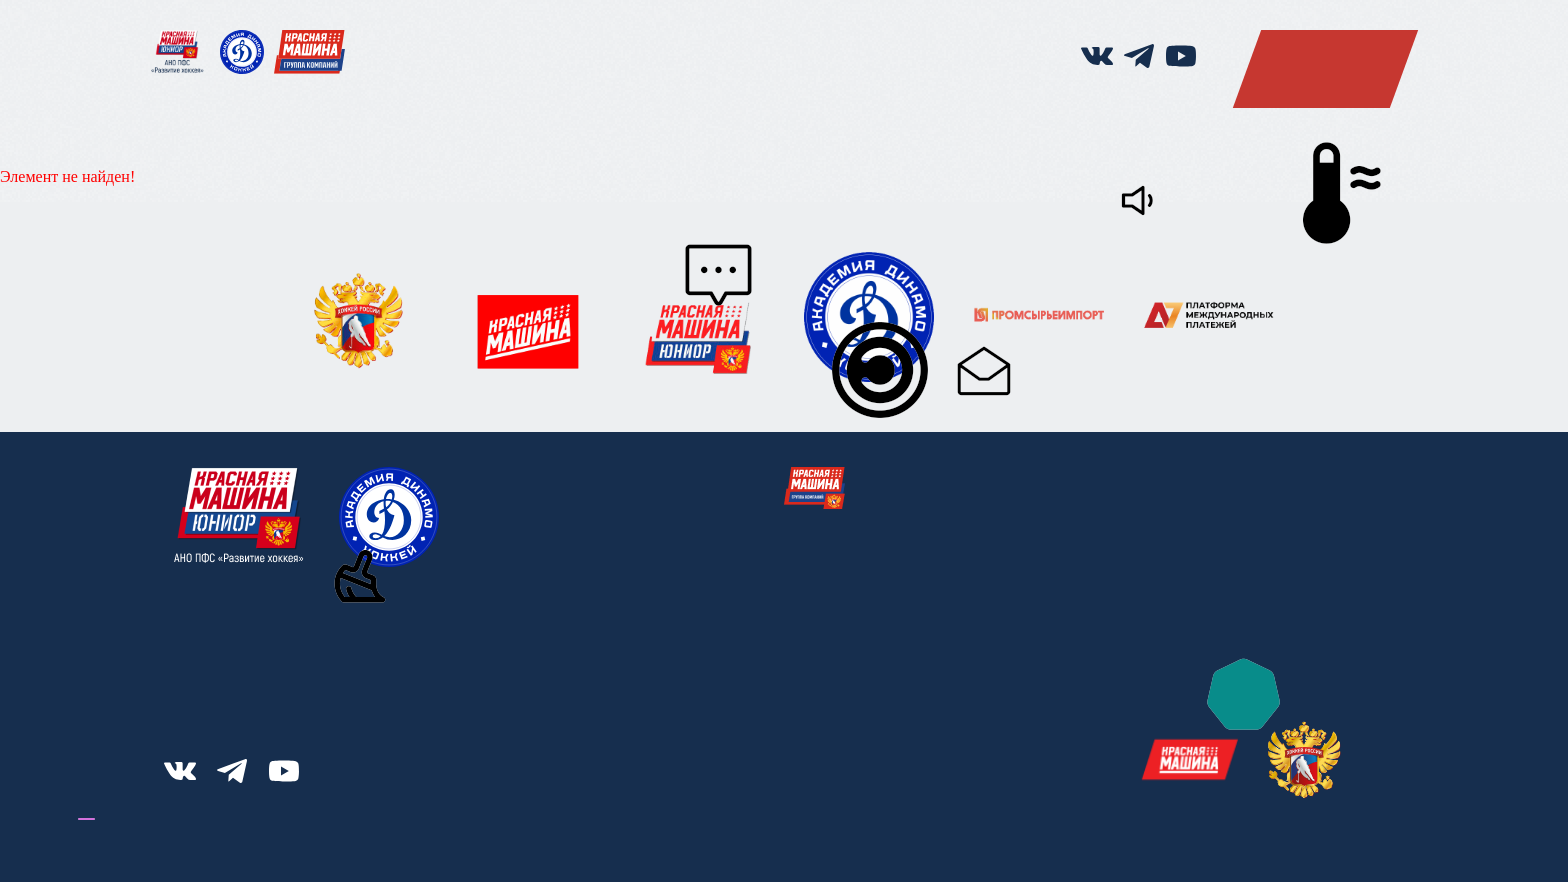  What do you see at coordinates (1243, 696) in the screenshot?
I see `a seven-sided shape indicator or badge container` at bounding box center [1243, 696].